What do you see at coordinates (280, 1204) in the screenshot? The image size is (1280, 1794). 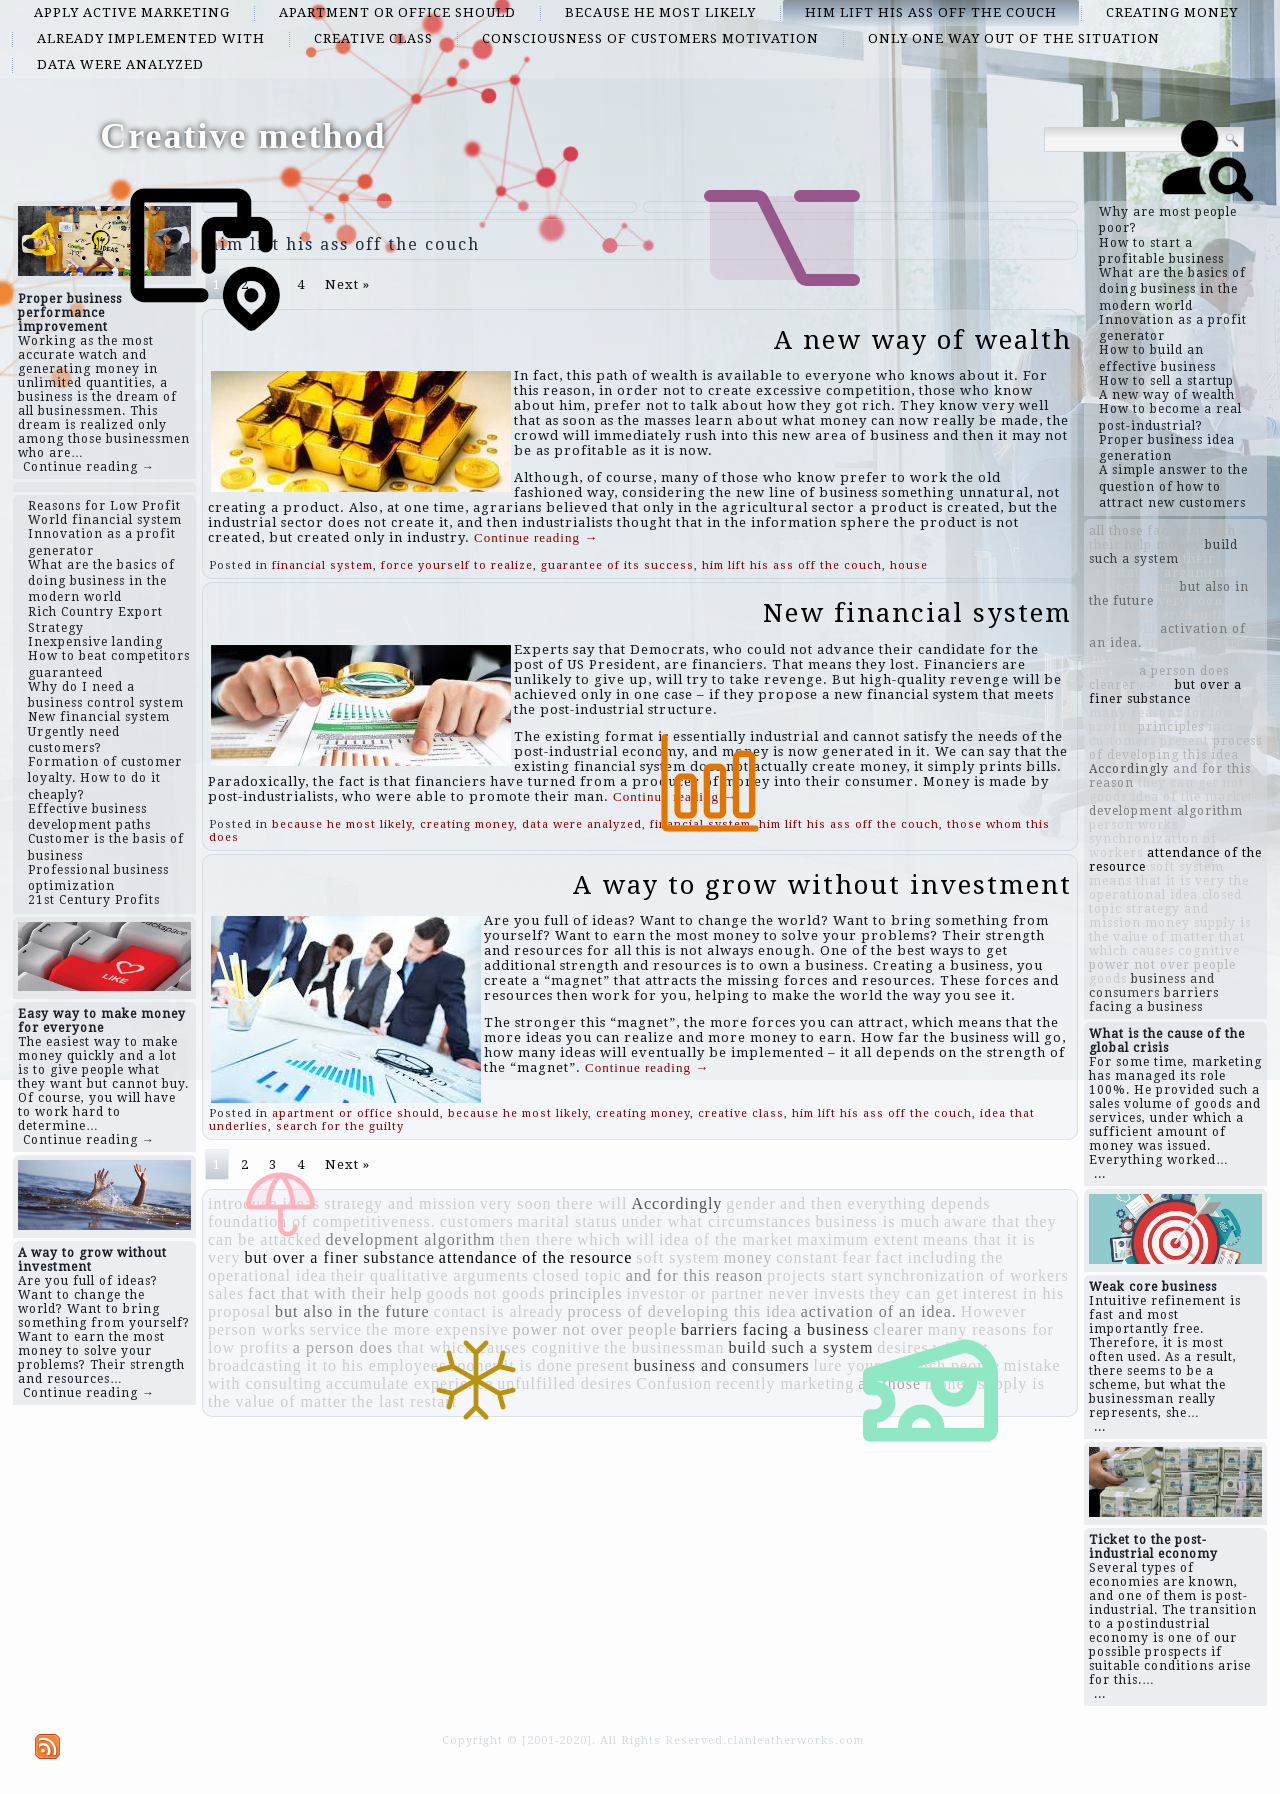 I see `view weather protection or rain forecast` at bounding box center [280, 1204].